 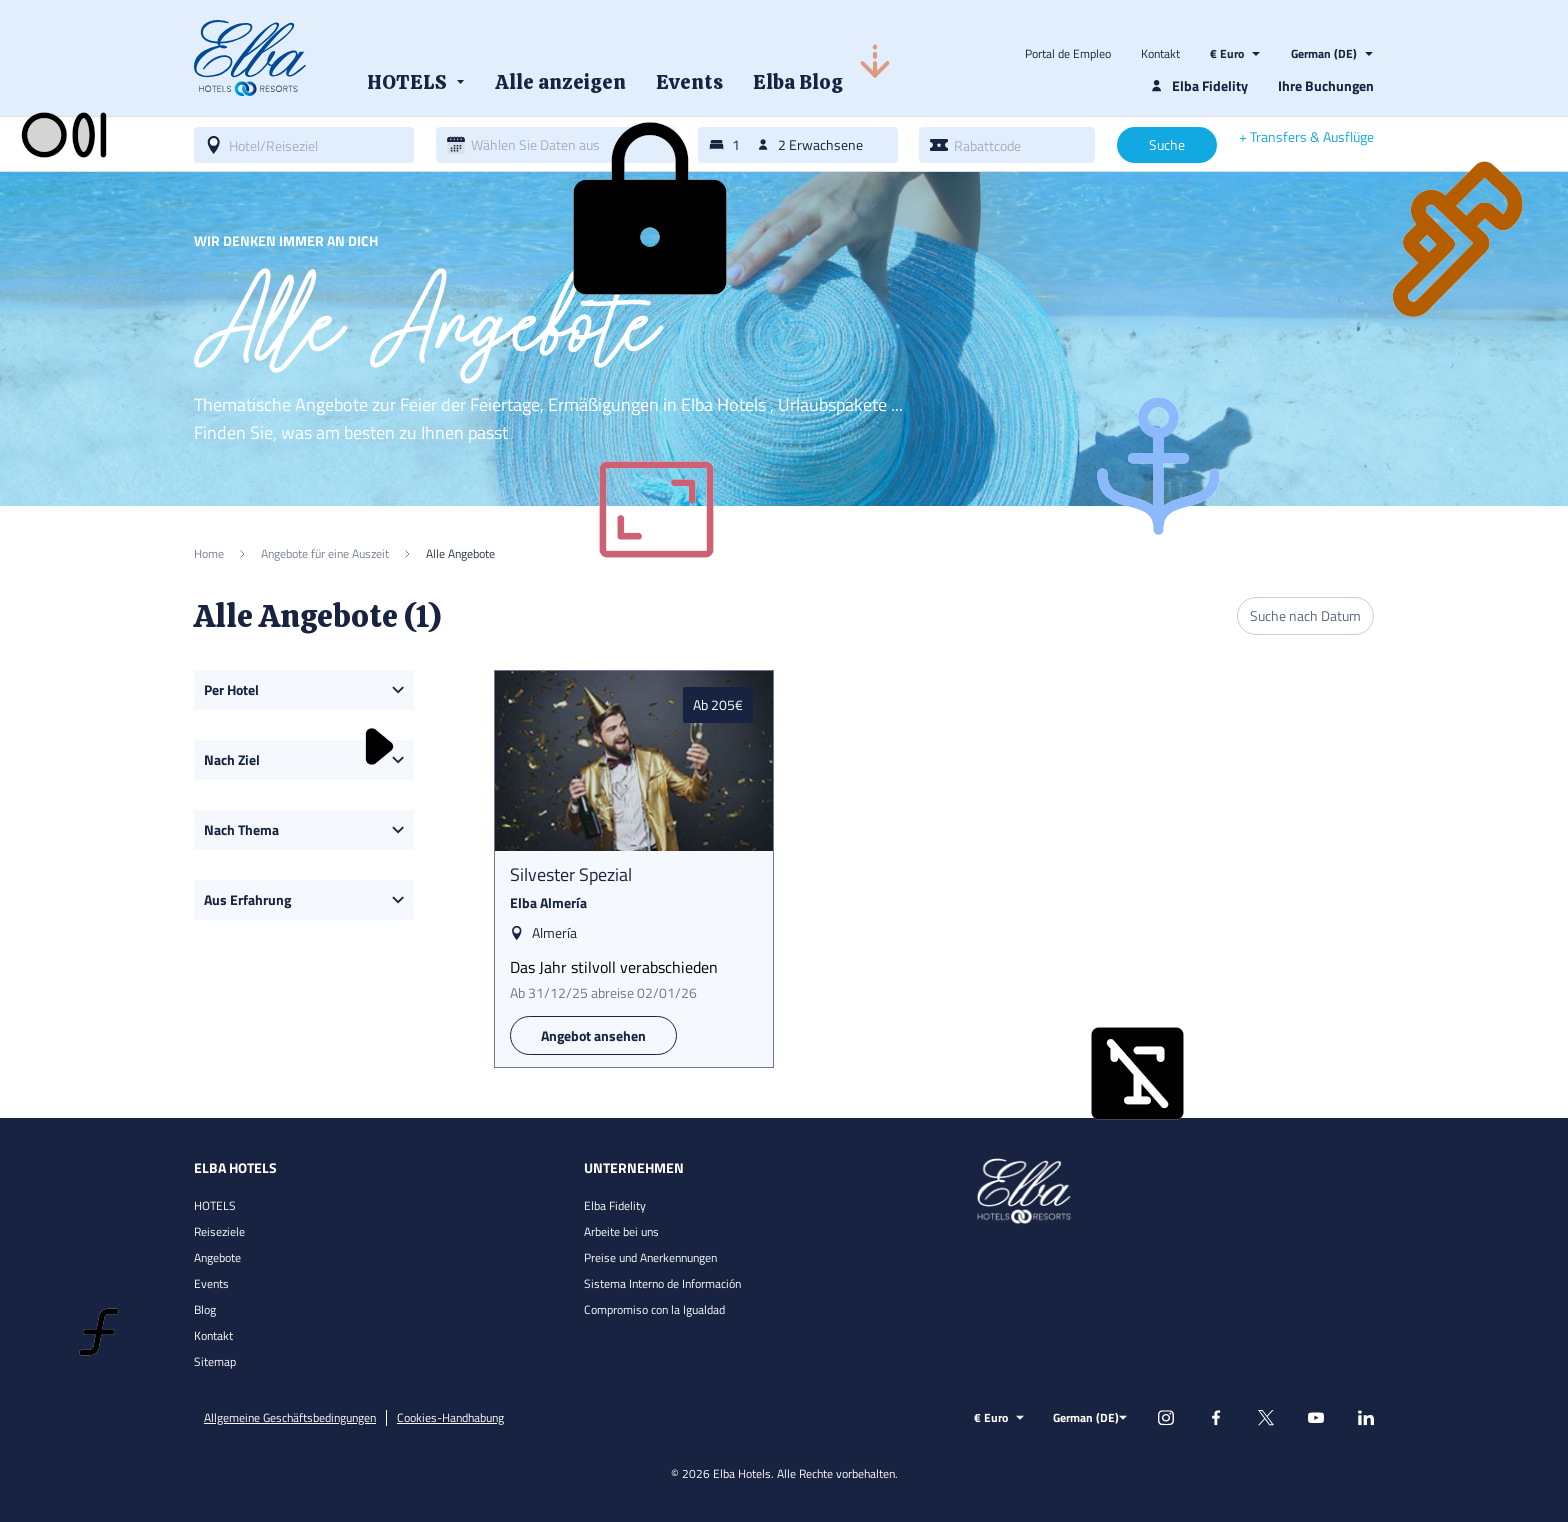 I want to click on indicates a locked or secured item, so click(x=650, y=218).